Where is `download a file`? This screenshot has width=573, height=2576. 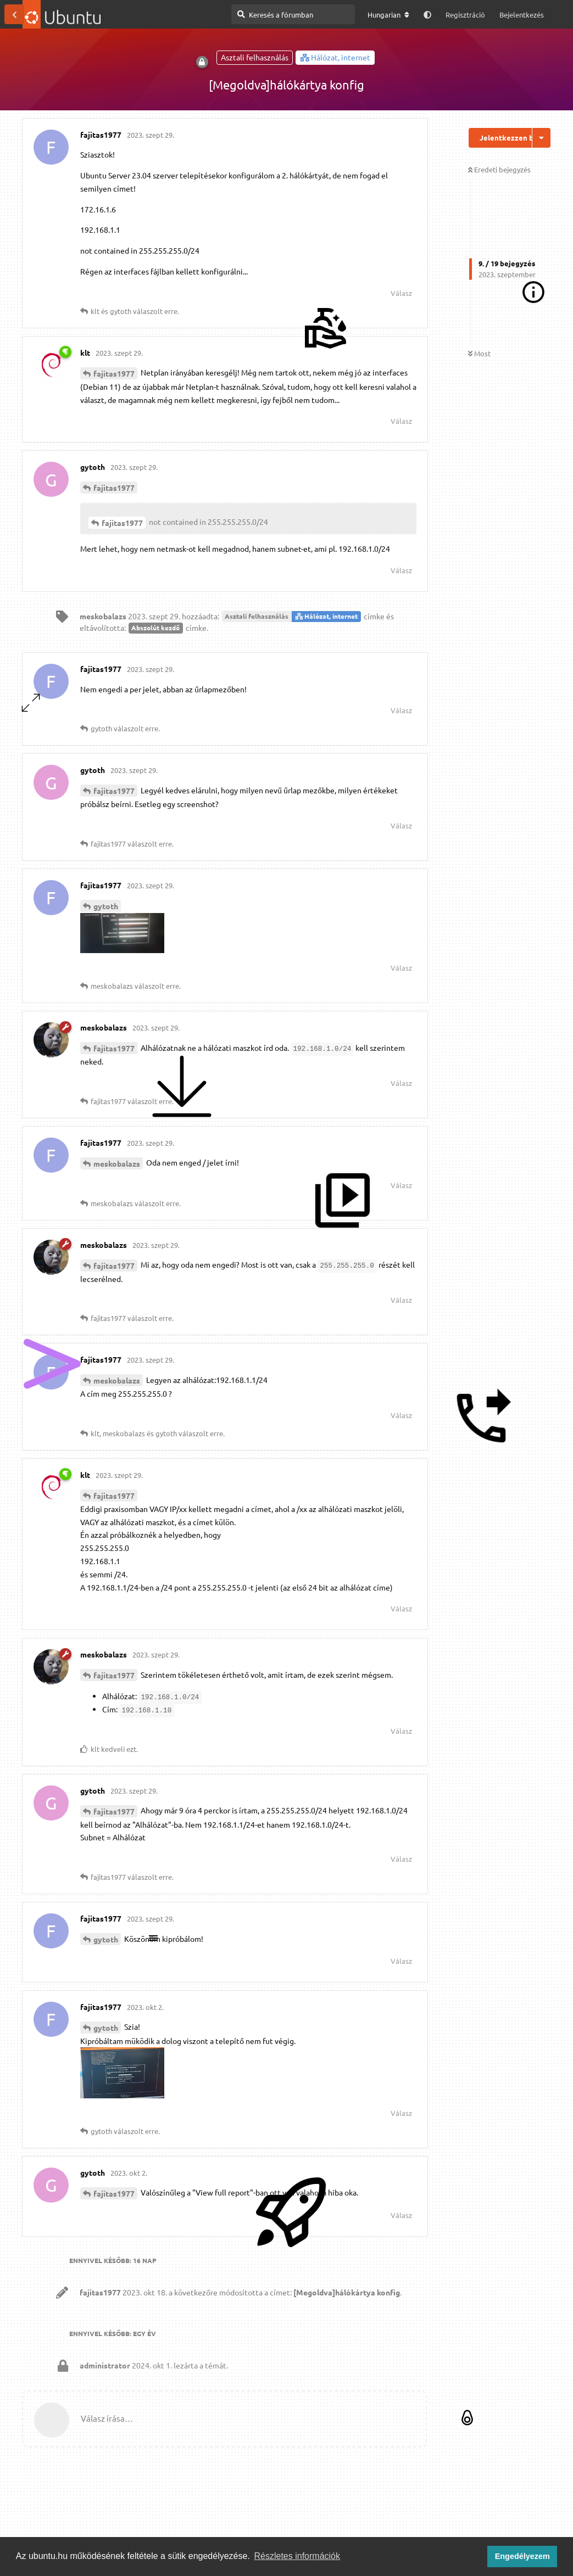
download a file is located at coordinates (182, 1088).